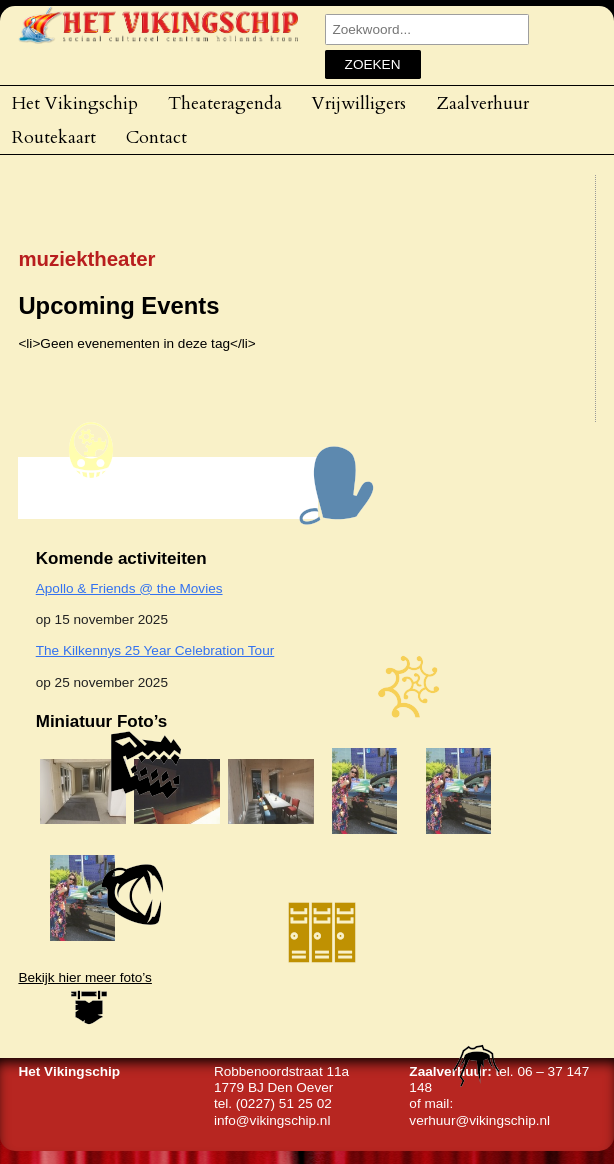 The image size is (614, 1164). What do you see at coordinates (338, 485) in the screenshot?
I see `access cooking or recipe features` at bounding box center [338, 485].